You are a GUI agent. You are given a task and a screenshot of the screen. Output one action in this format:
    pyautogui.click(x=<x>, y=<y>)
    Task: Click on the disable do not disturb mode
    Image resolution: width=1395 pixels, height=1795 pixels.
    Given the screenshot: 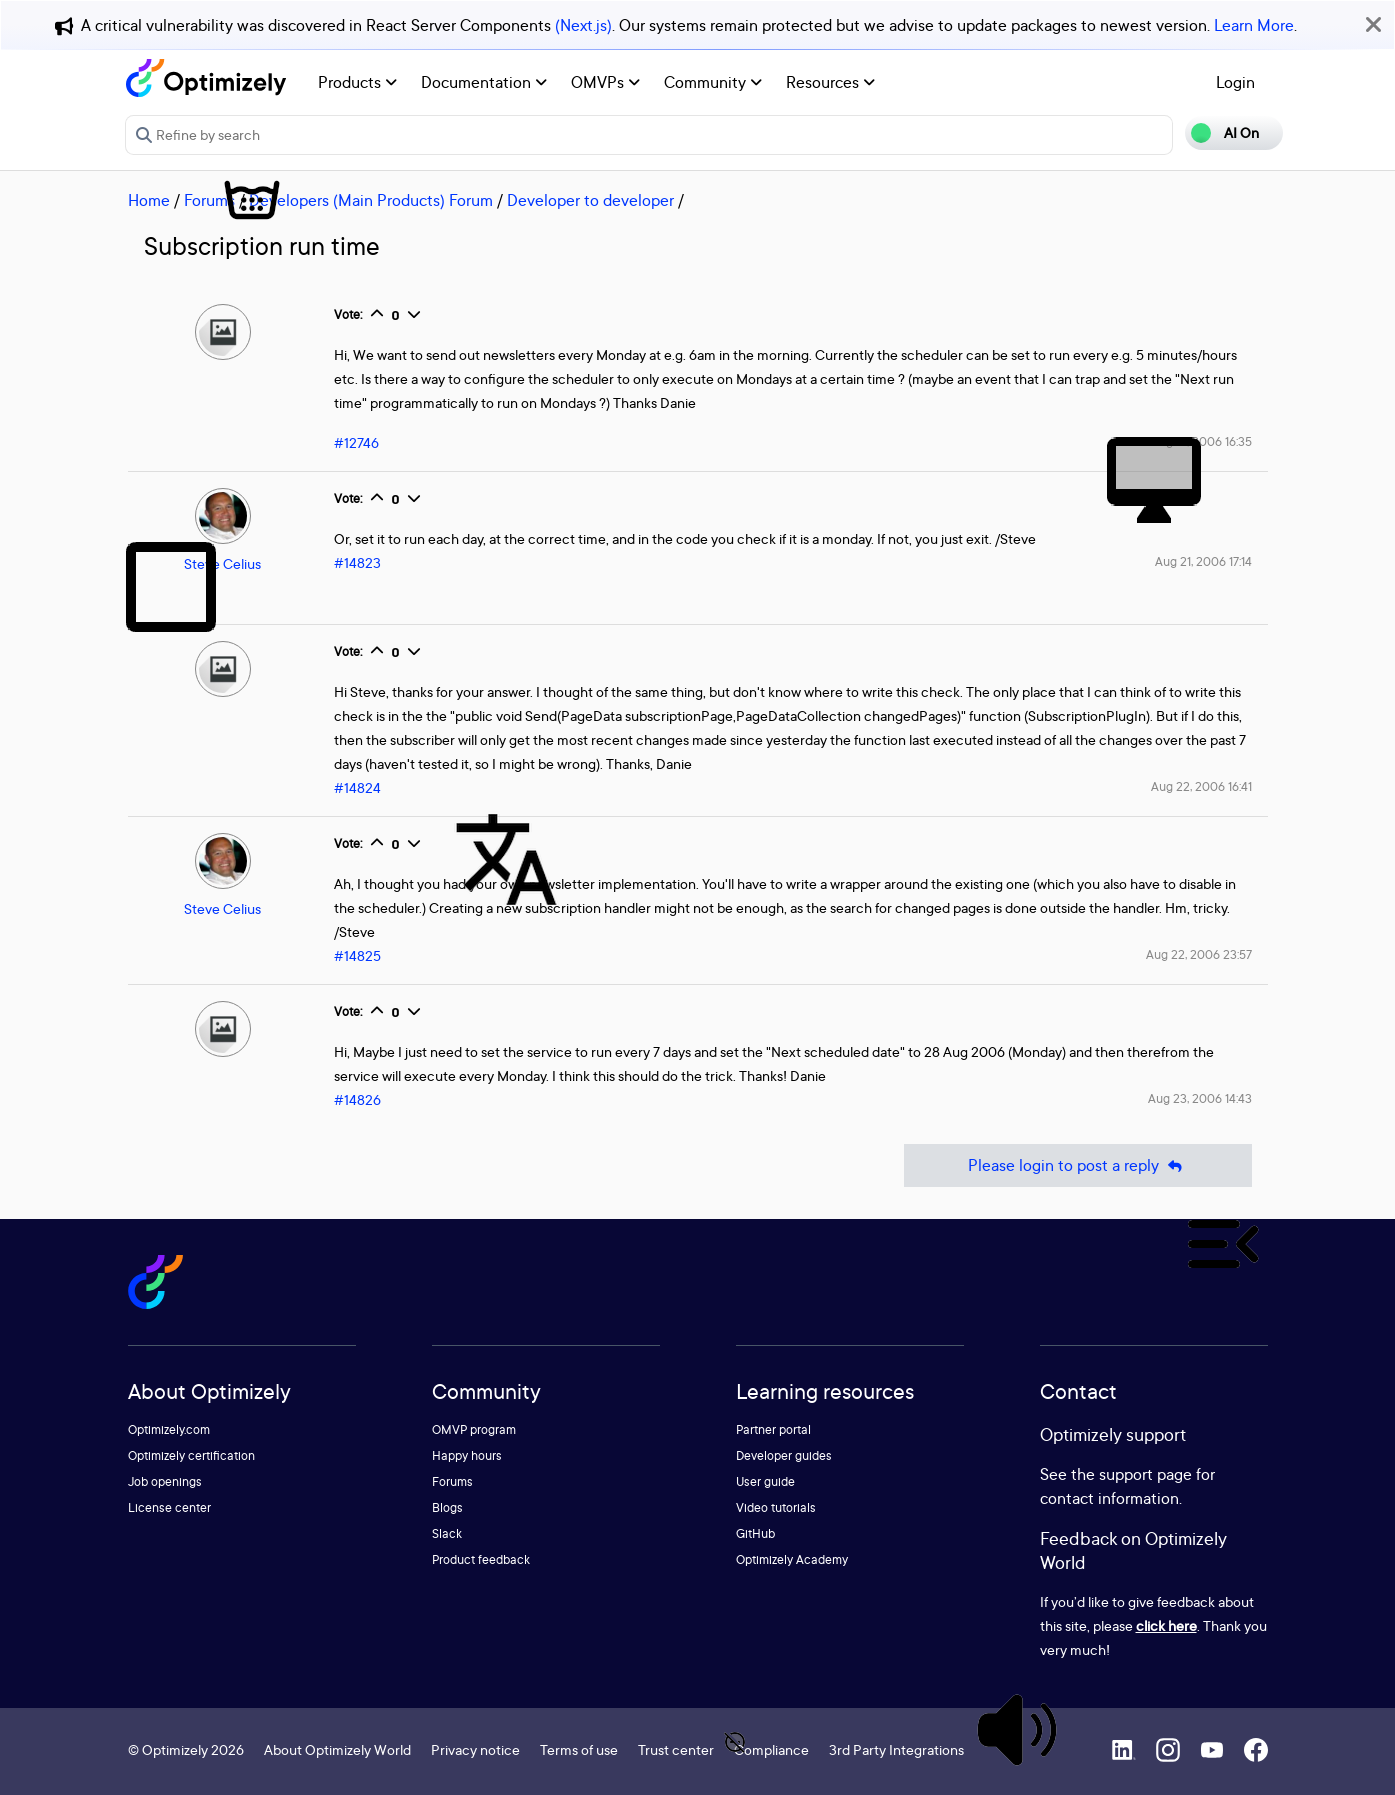 What is the action you would take?
    pyautogui.click(x=735, y=1742)
    